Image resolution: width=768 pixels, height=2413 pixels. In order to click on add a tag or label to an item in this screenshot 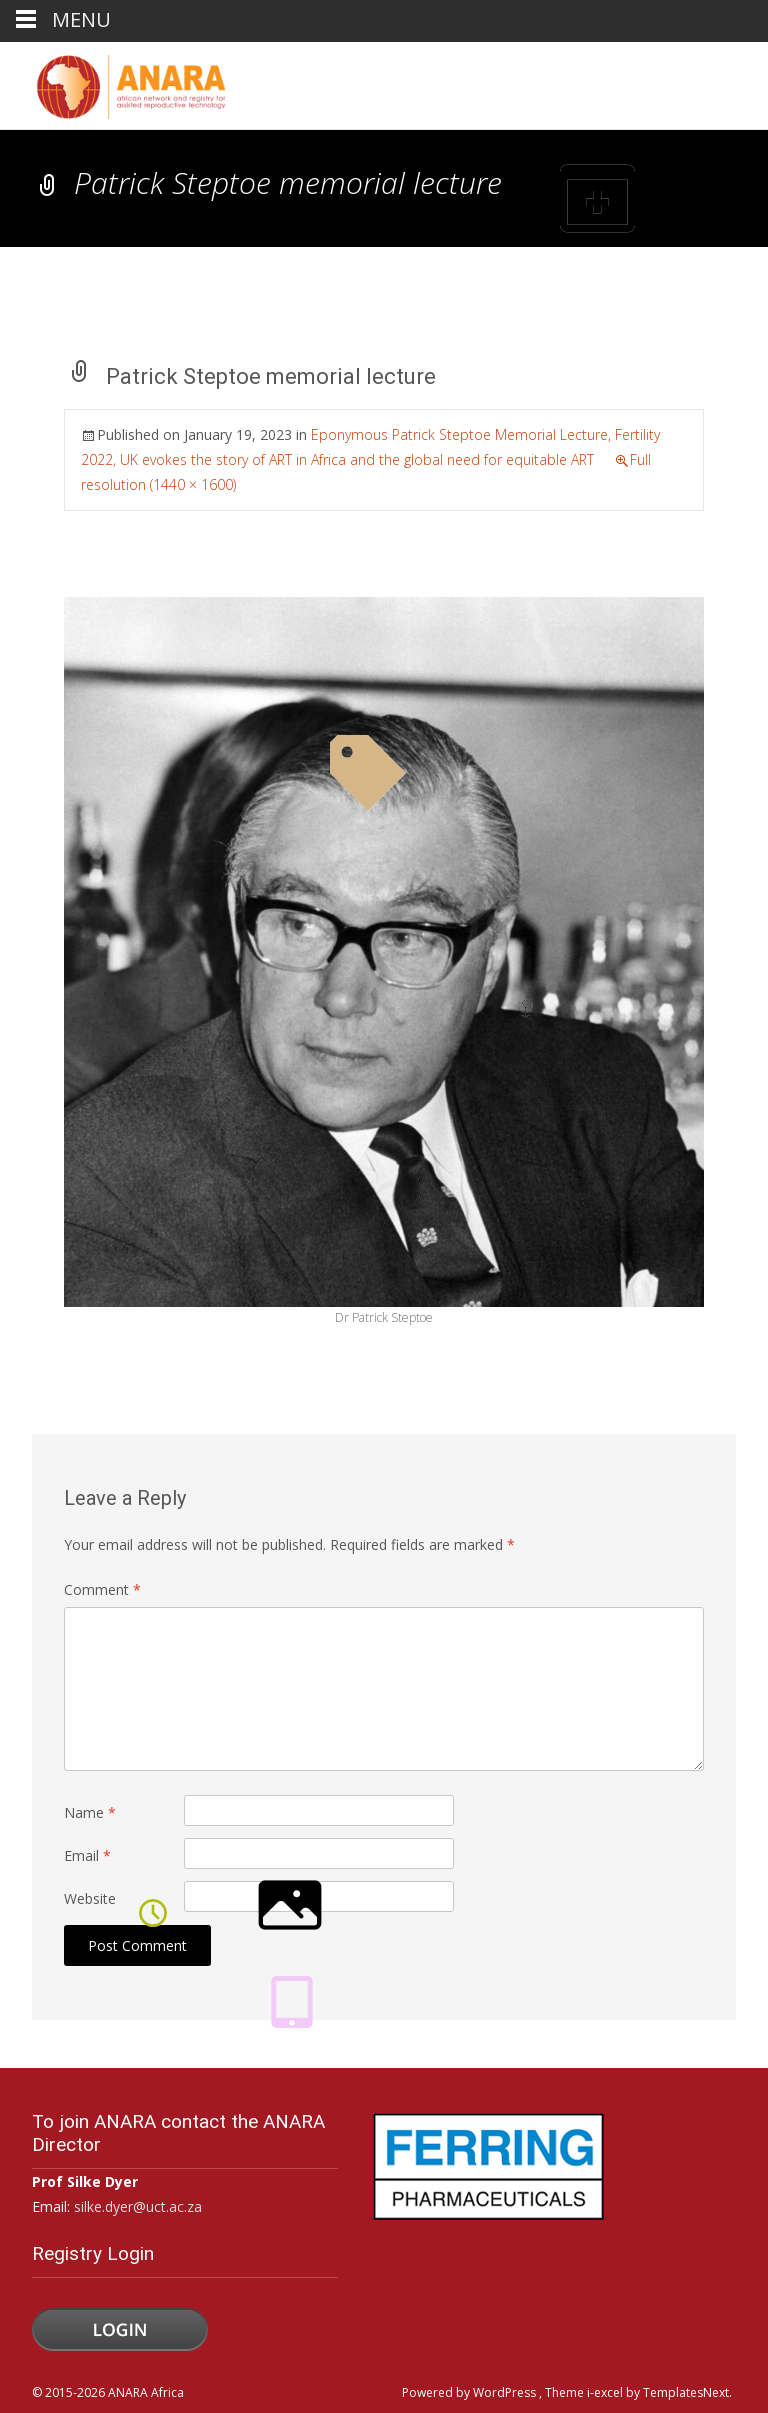, I will do `click(368, 773)`.